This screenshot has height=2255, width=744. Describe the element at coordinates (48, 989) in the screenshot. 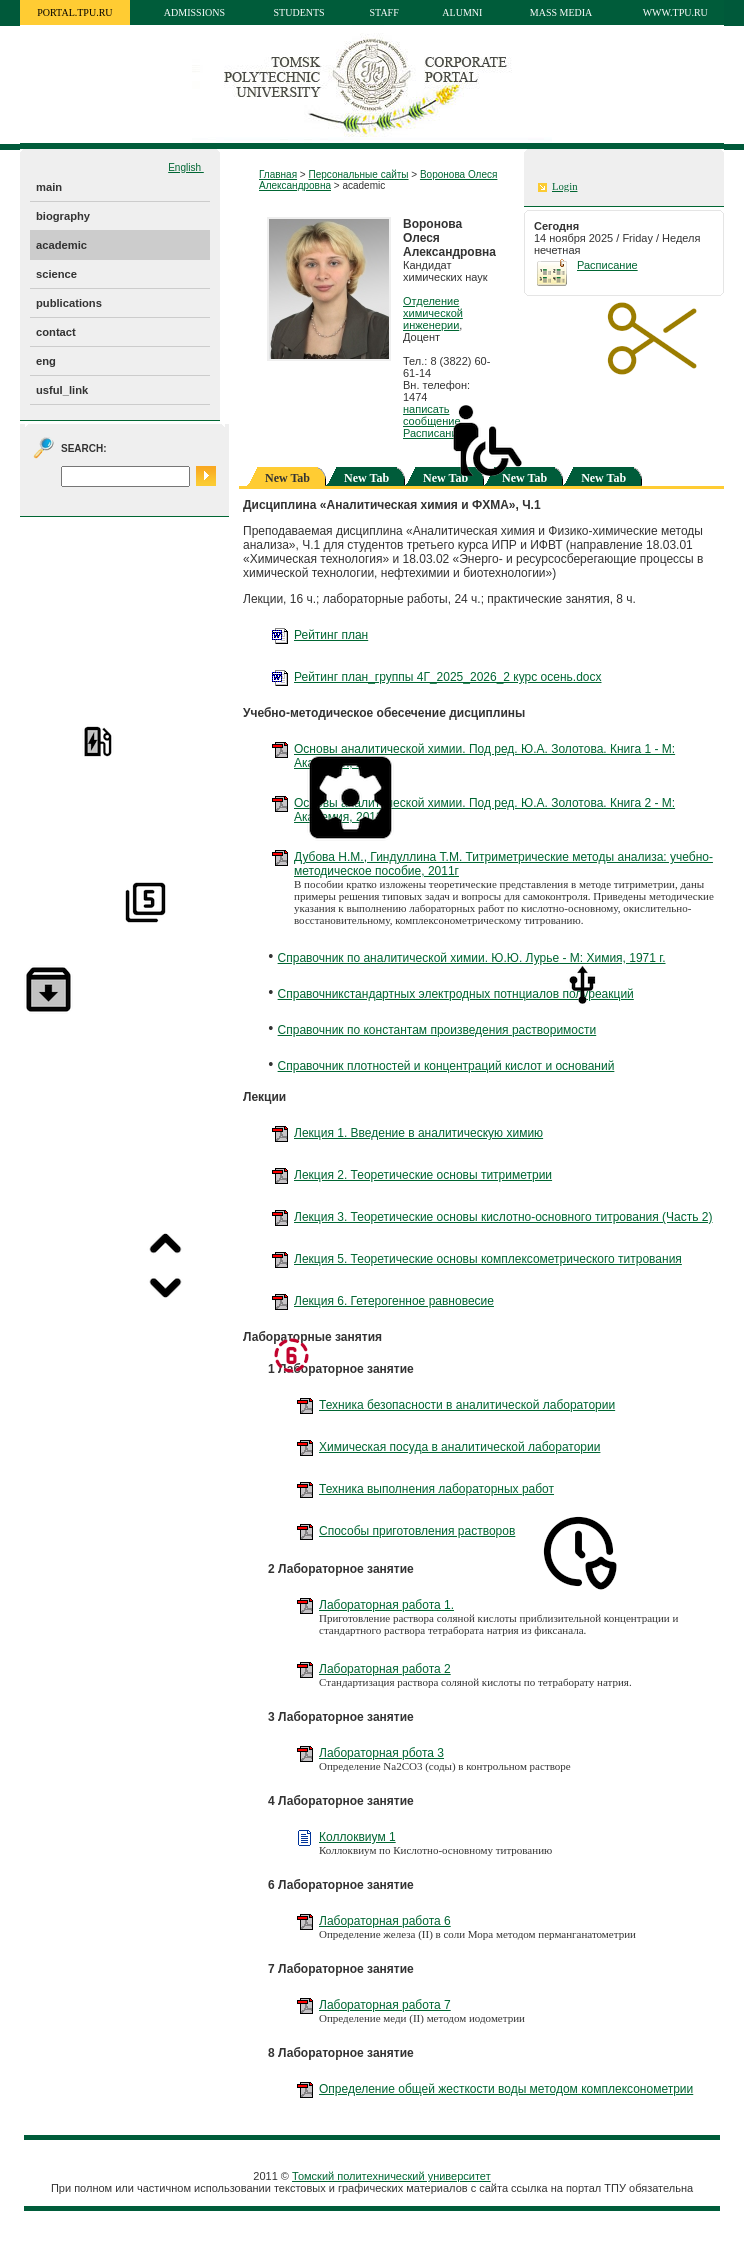

I see `archive selected items` at that location.